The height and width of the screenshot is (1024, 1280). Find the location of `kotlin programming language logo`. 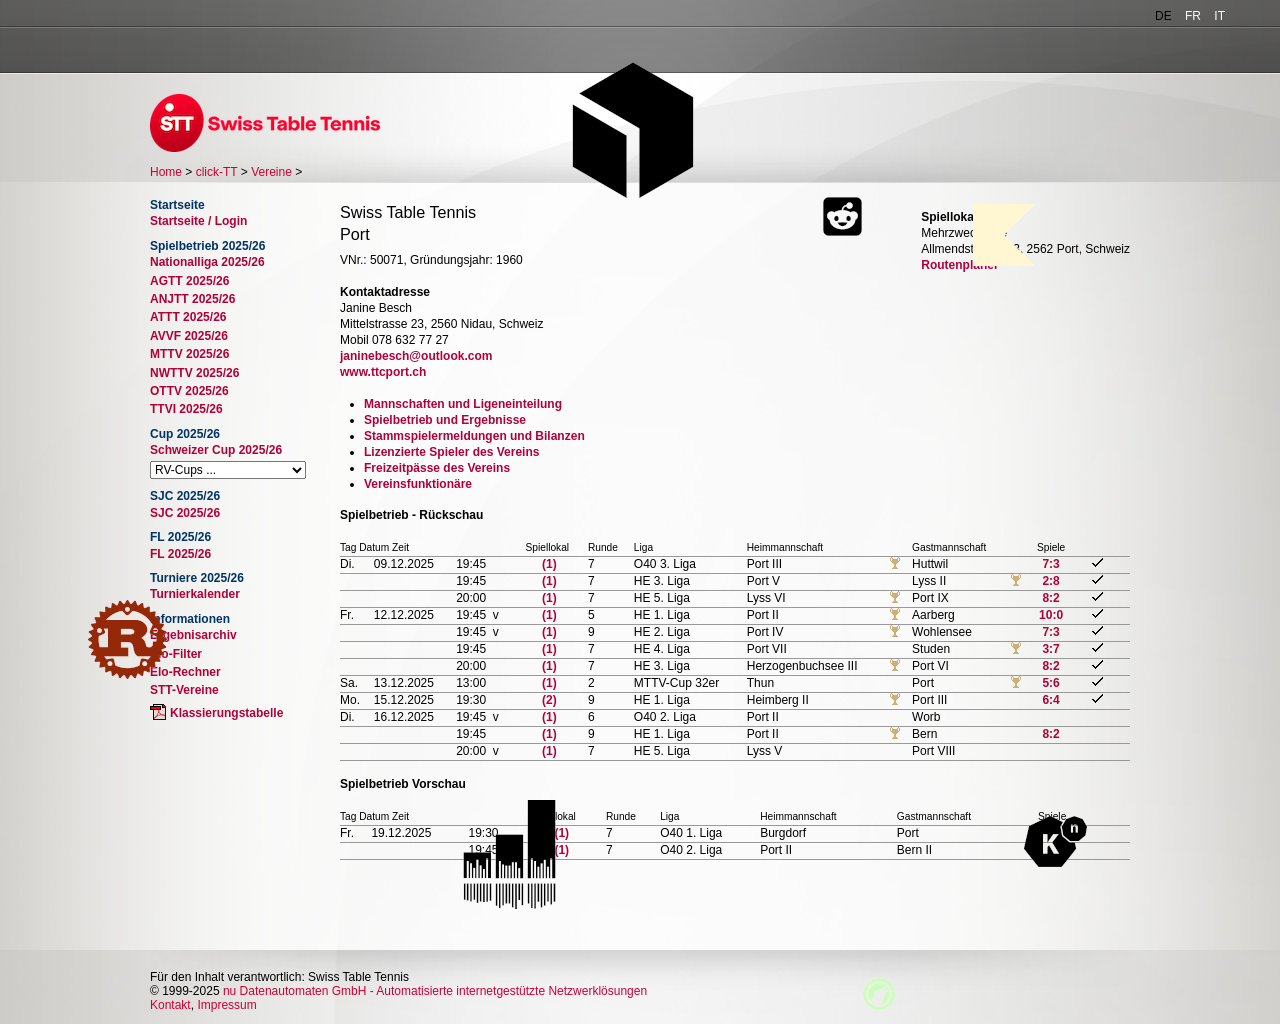

kotlin programming language logo is located at coordinates (1004, 235).